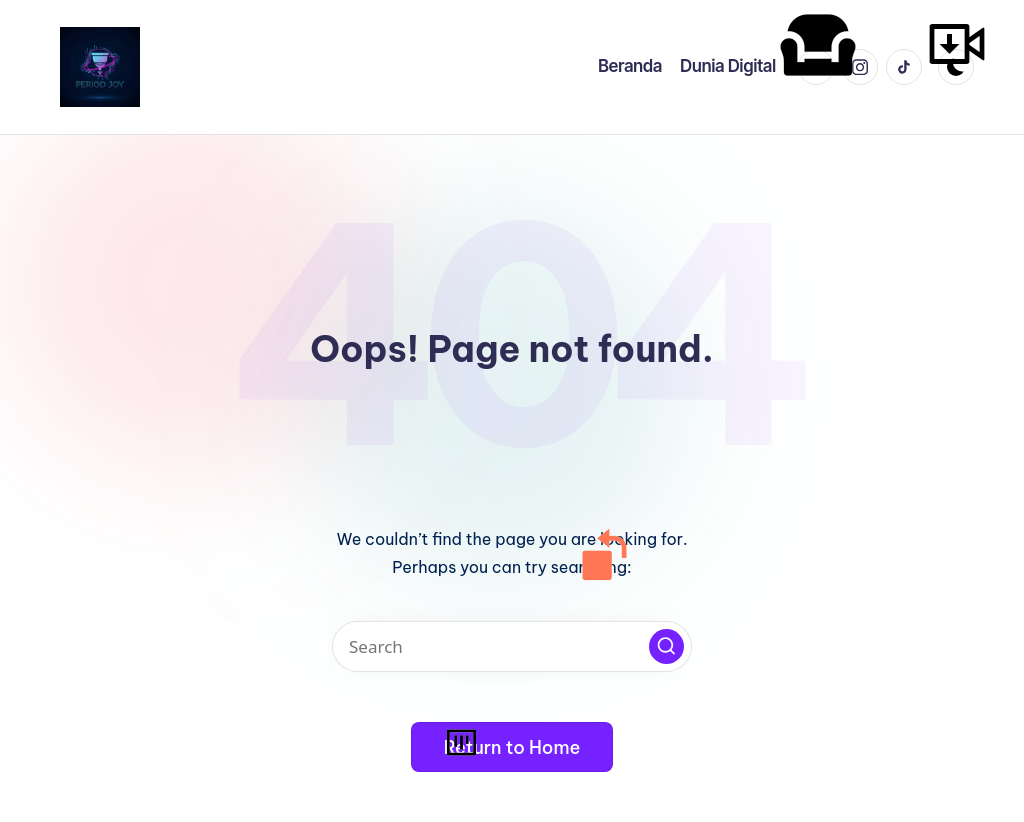 Image resolution: width=1024 pixels, height=822 pixels. I want to click on rotate object counterclockwise, so click(604, 555).